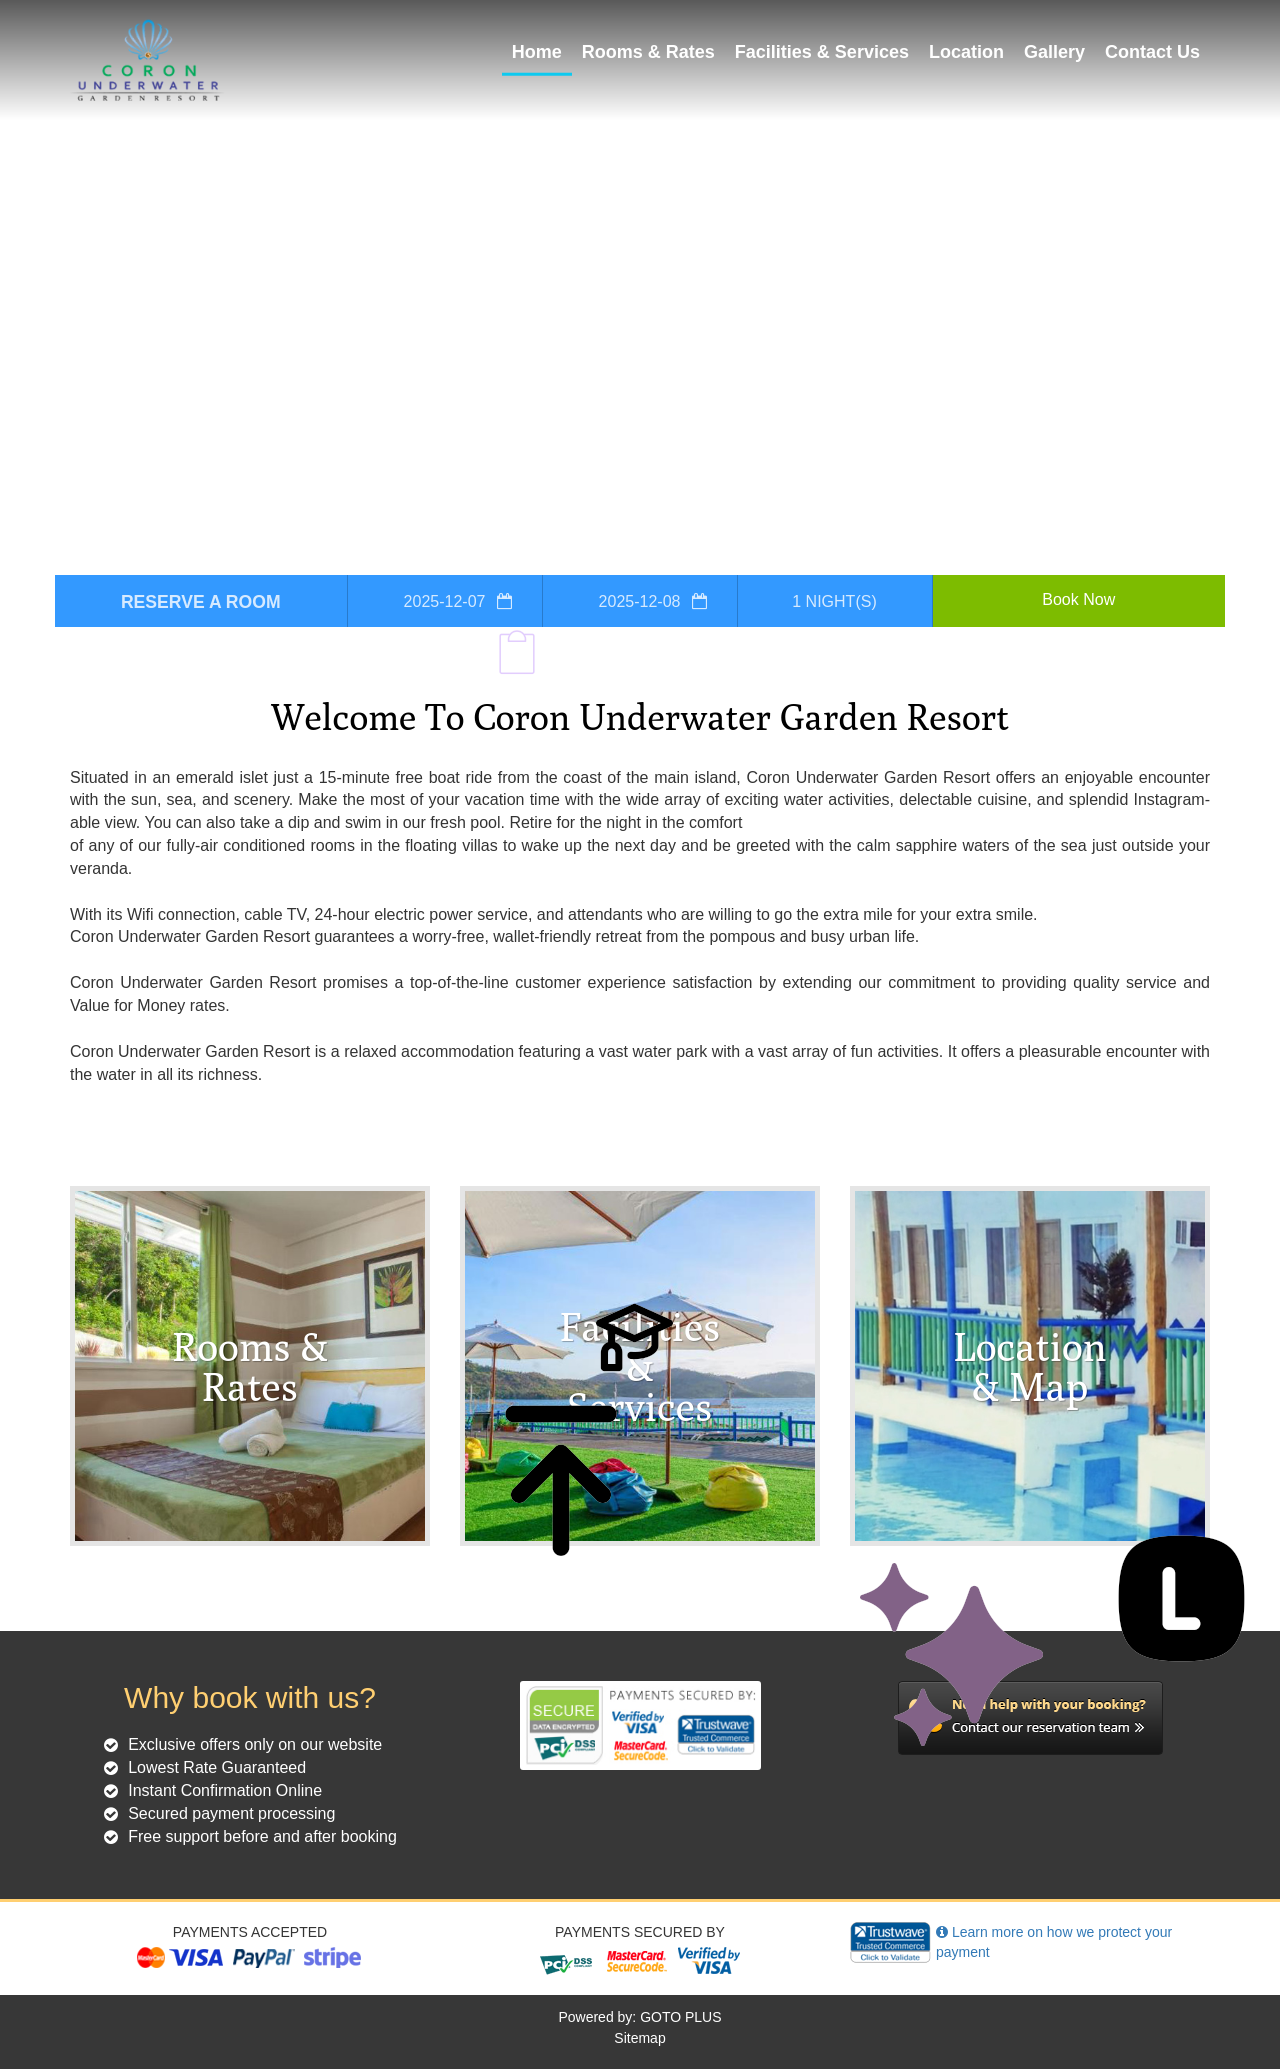 This screenshot has width=1280, height=2069. Describe the element at coordinates (634, 1337) in the screenshot. I see `access learning or education resources` at that location.